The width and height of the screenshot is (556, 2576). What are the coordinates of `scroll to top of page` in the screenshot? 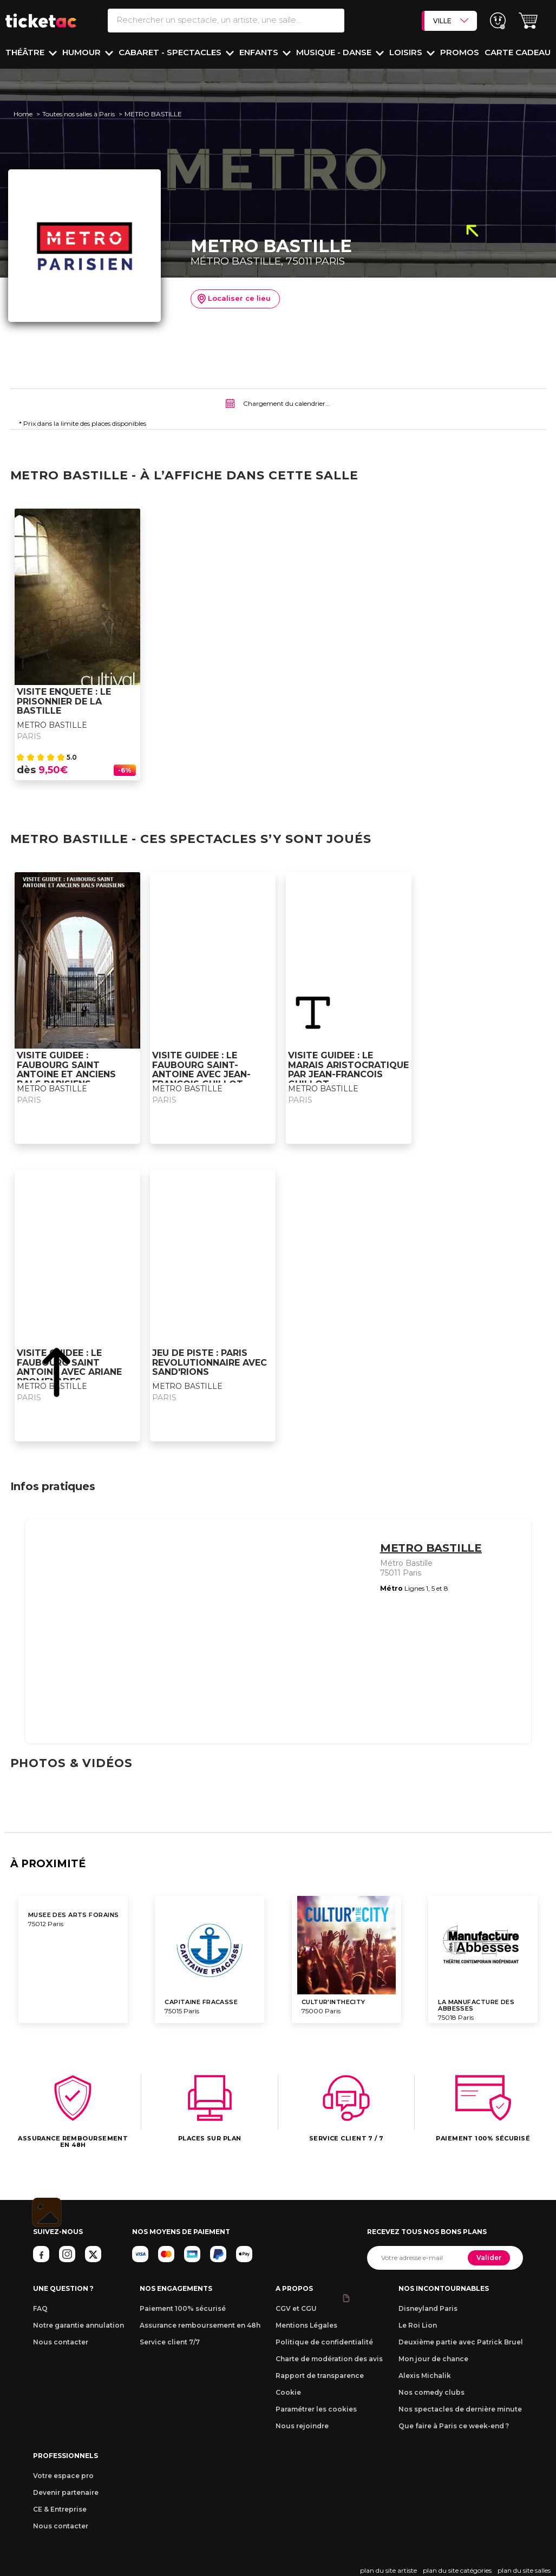 It's located at (56, 1372).